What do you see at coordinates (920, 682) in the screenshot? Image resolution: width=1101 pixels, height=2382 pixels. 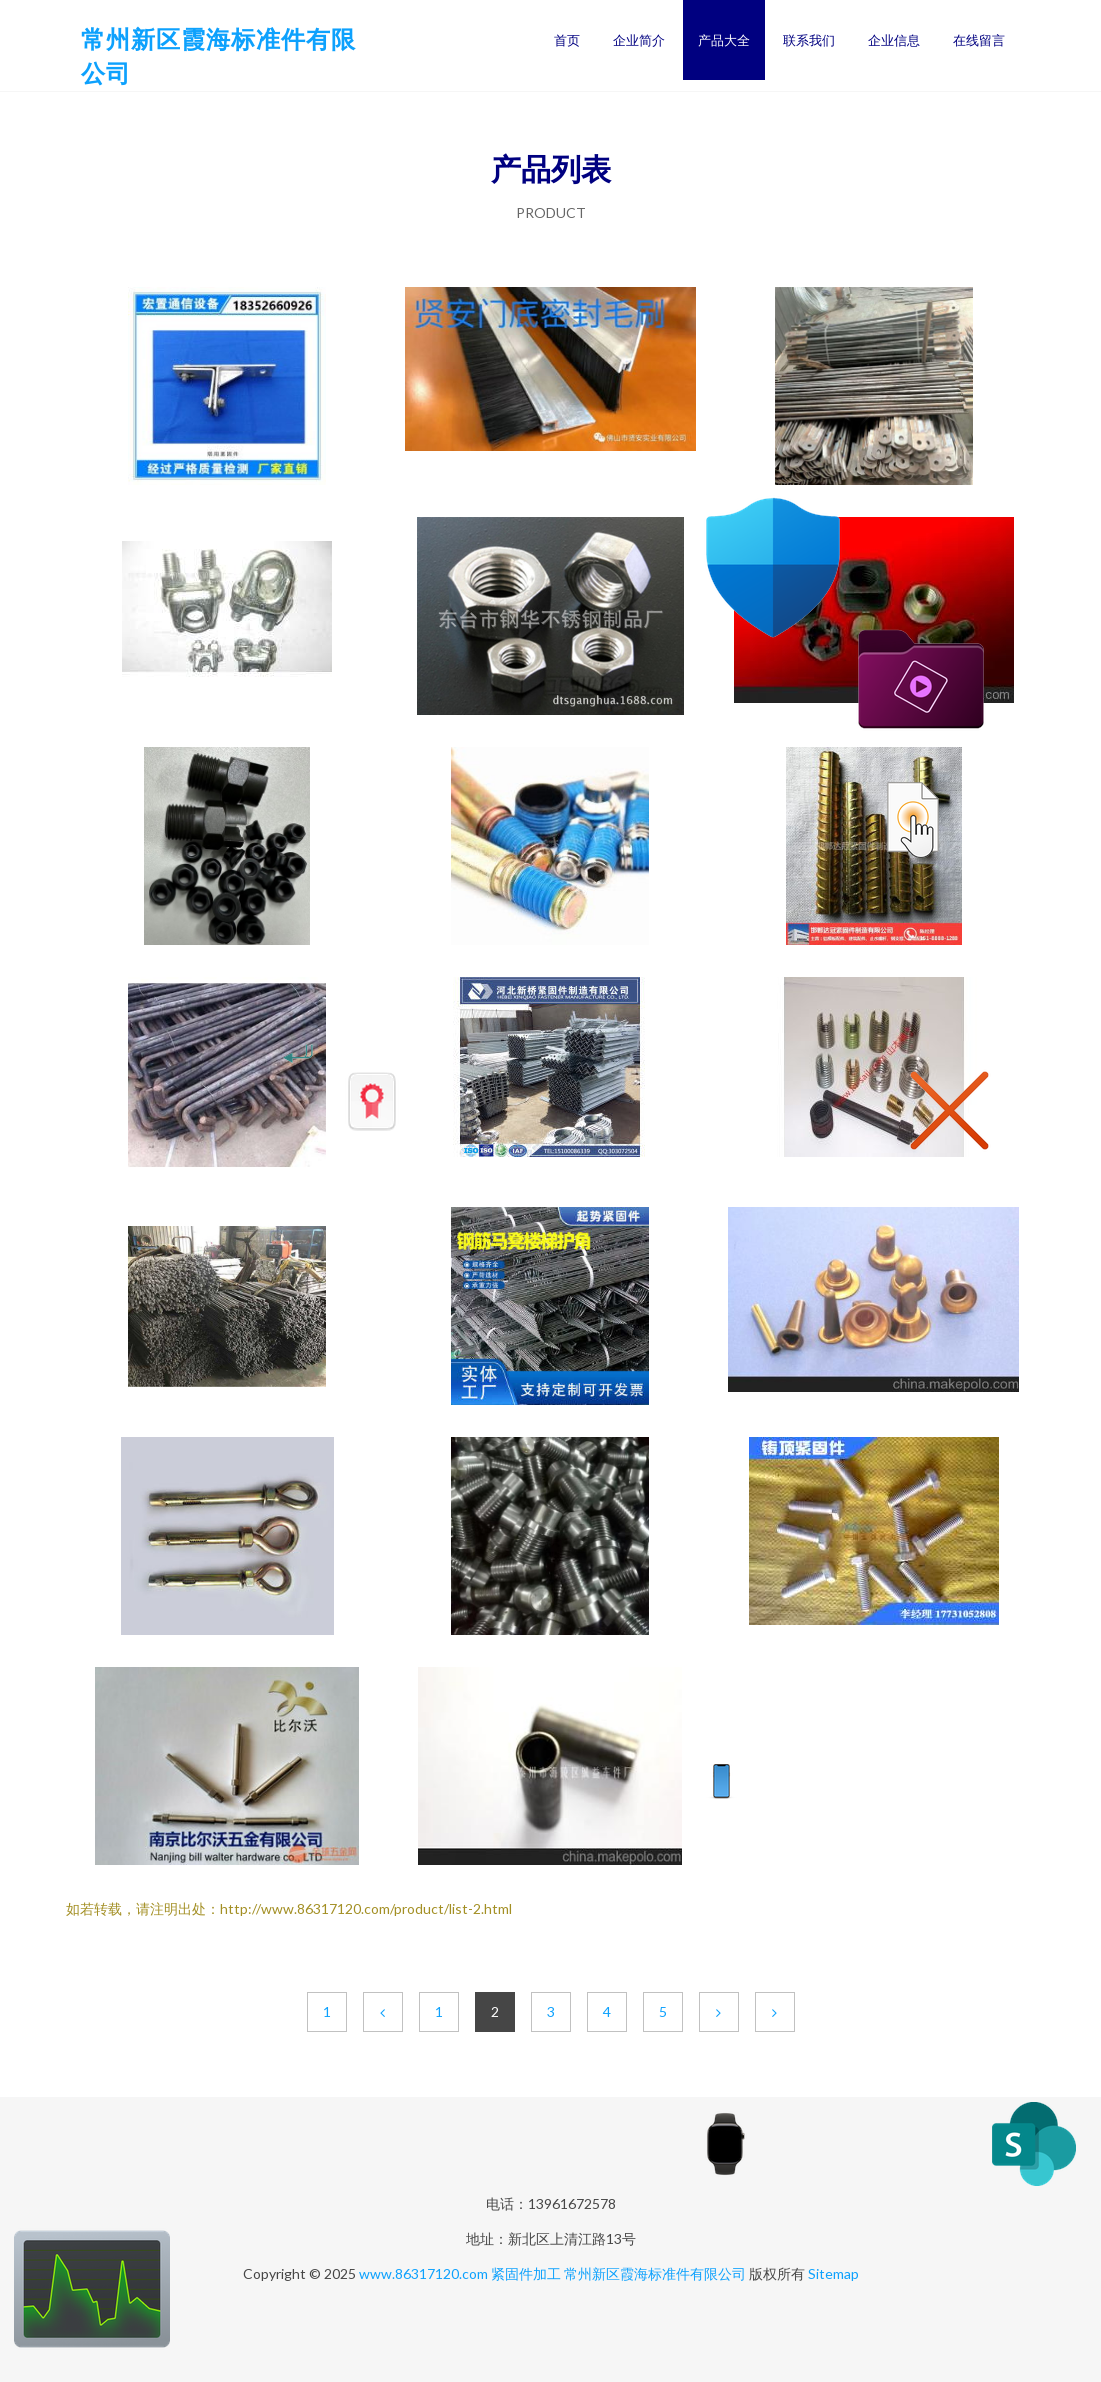 I see `open adobe premiere elements project folder` at bounding box center [920, 682].